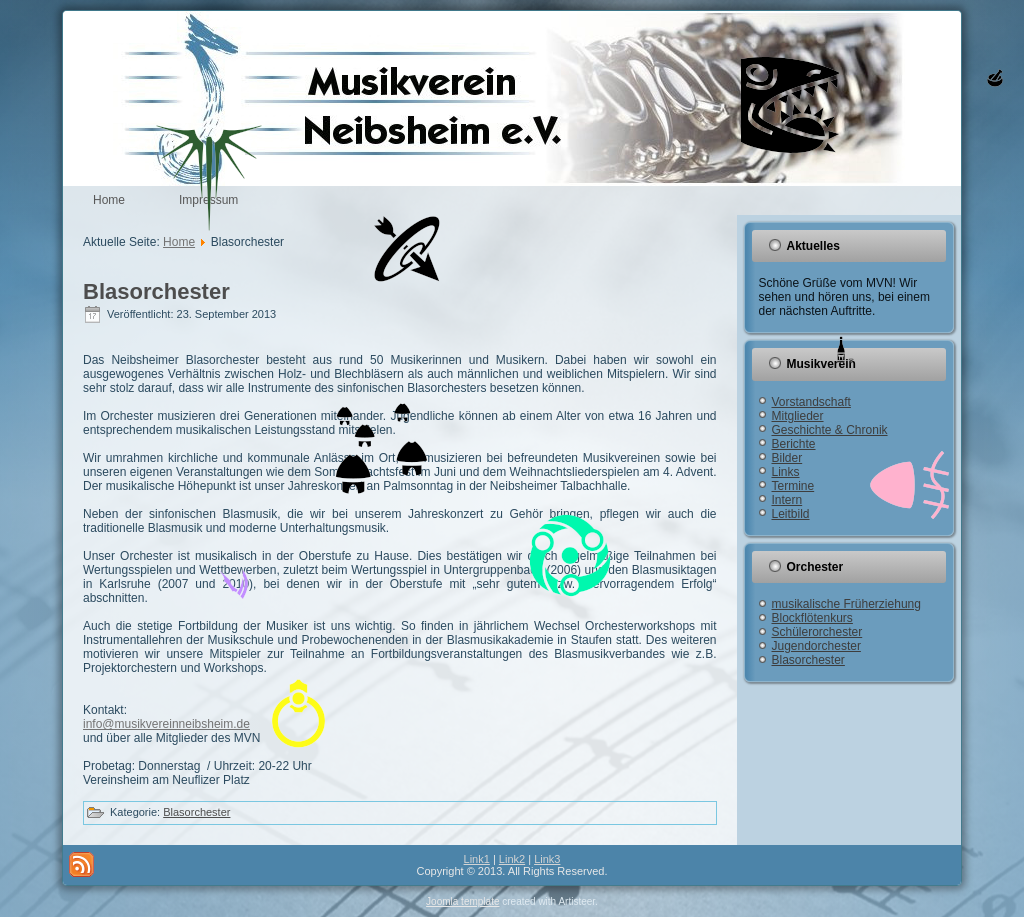  What do you see at coordinates (233, 584) in the screenshot?
I see `indicates a tearing or ripping action in gameplay` at bounding box center [233, 584].